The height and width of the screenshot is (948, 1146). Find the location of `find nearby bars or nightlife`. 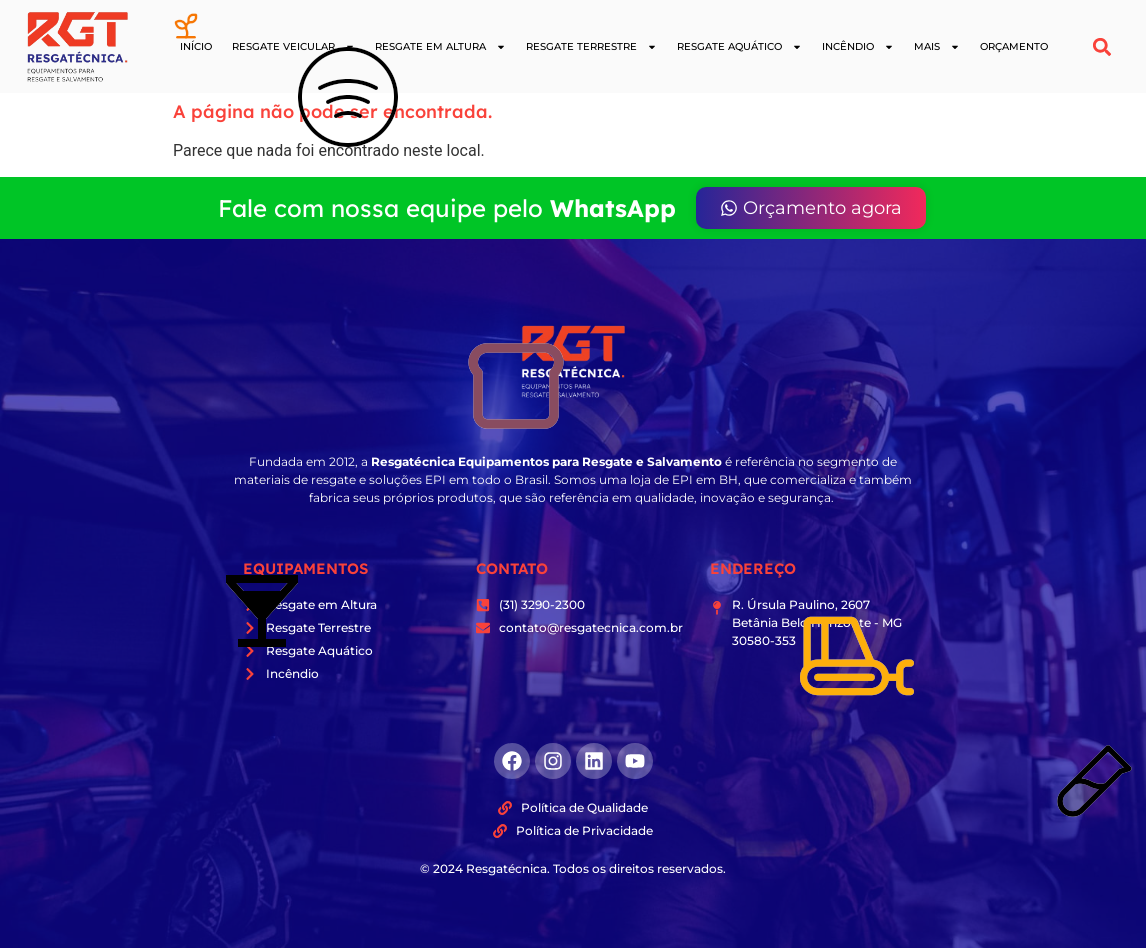

find nearby bars or nightlife is located at coordinates (262, 611).